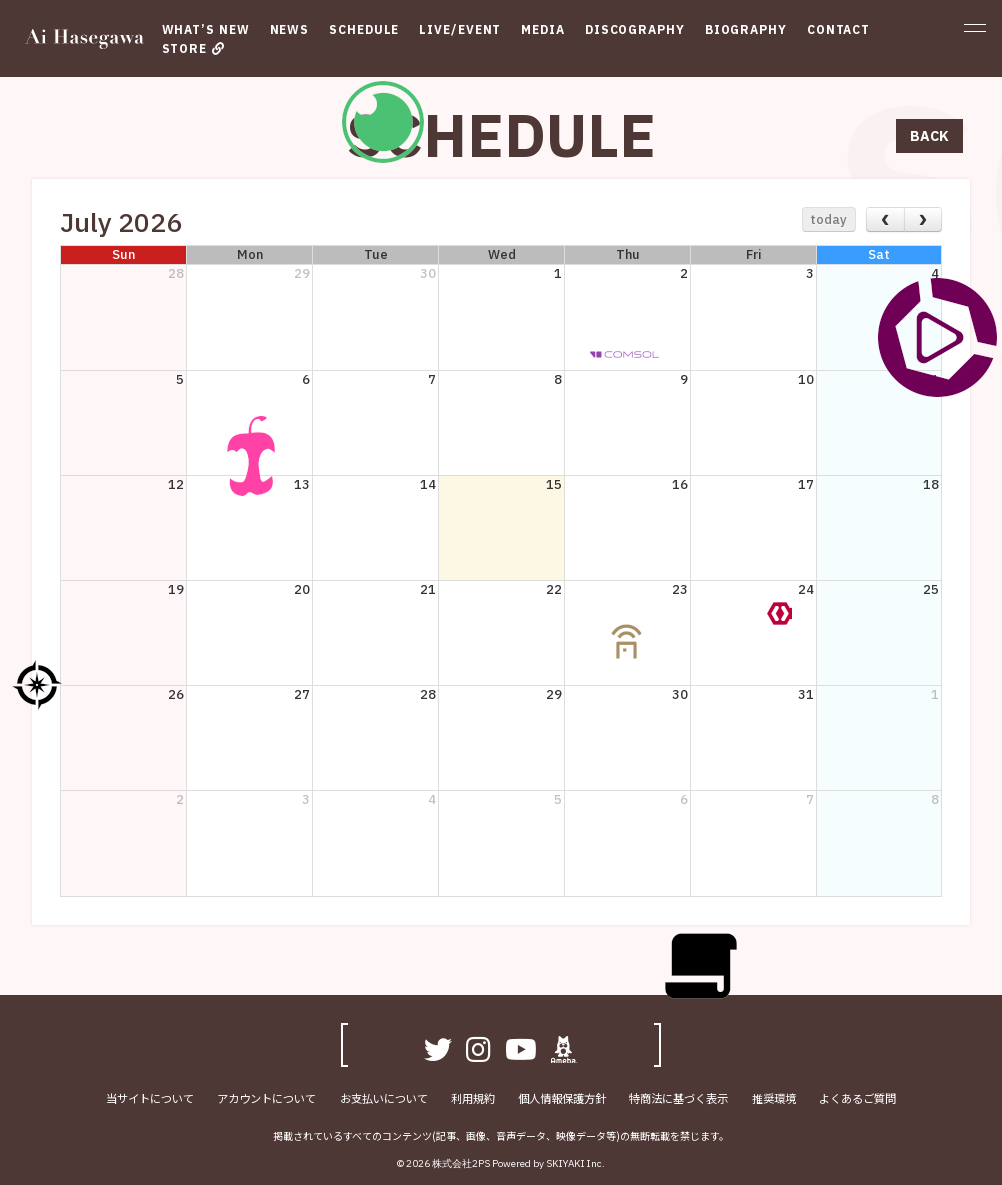  I want to click on control a connected smart device, so click(626, 641).